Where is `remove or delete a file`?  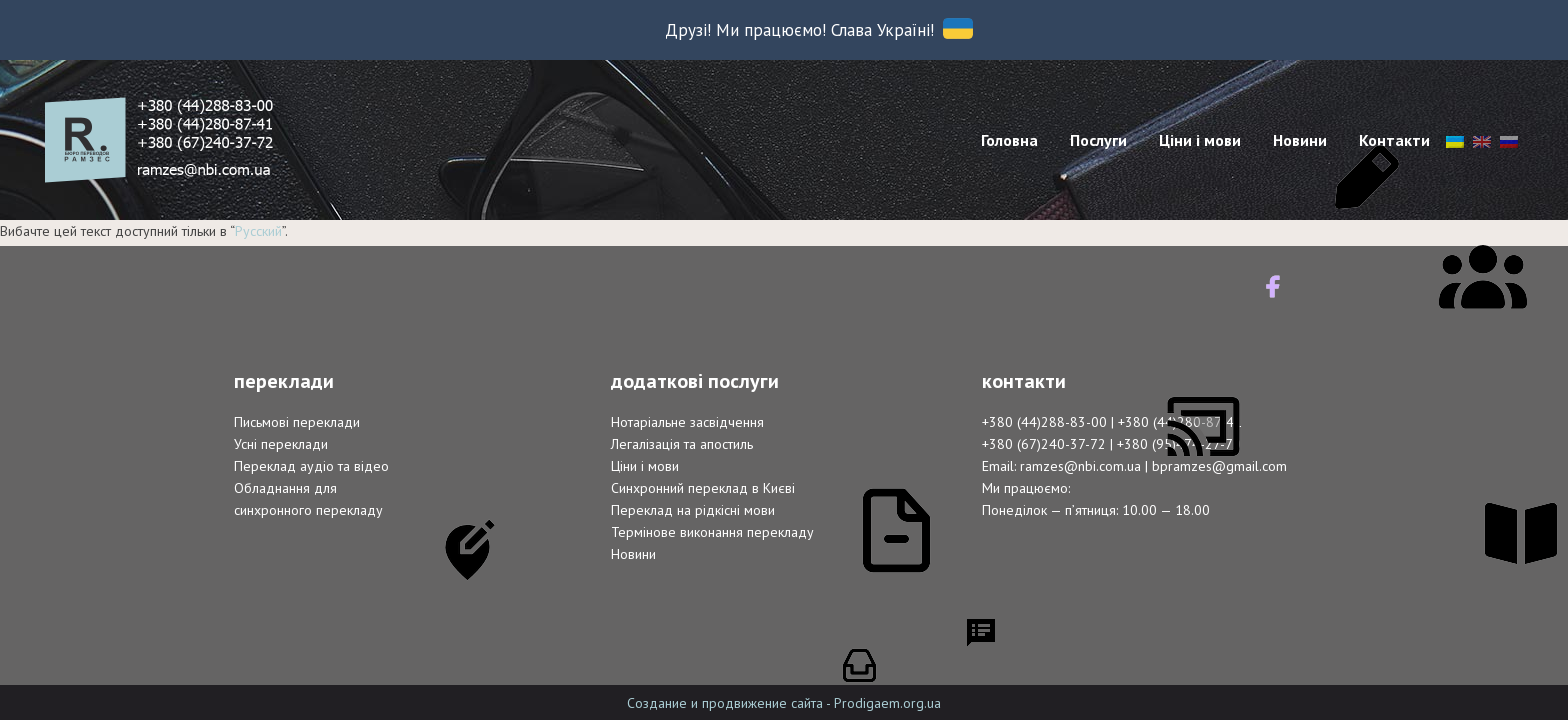 remove or delete a file is located at coordinates (896, 530).